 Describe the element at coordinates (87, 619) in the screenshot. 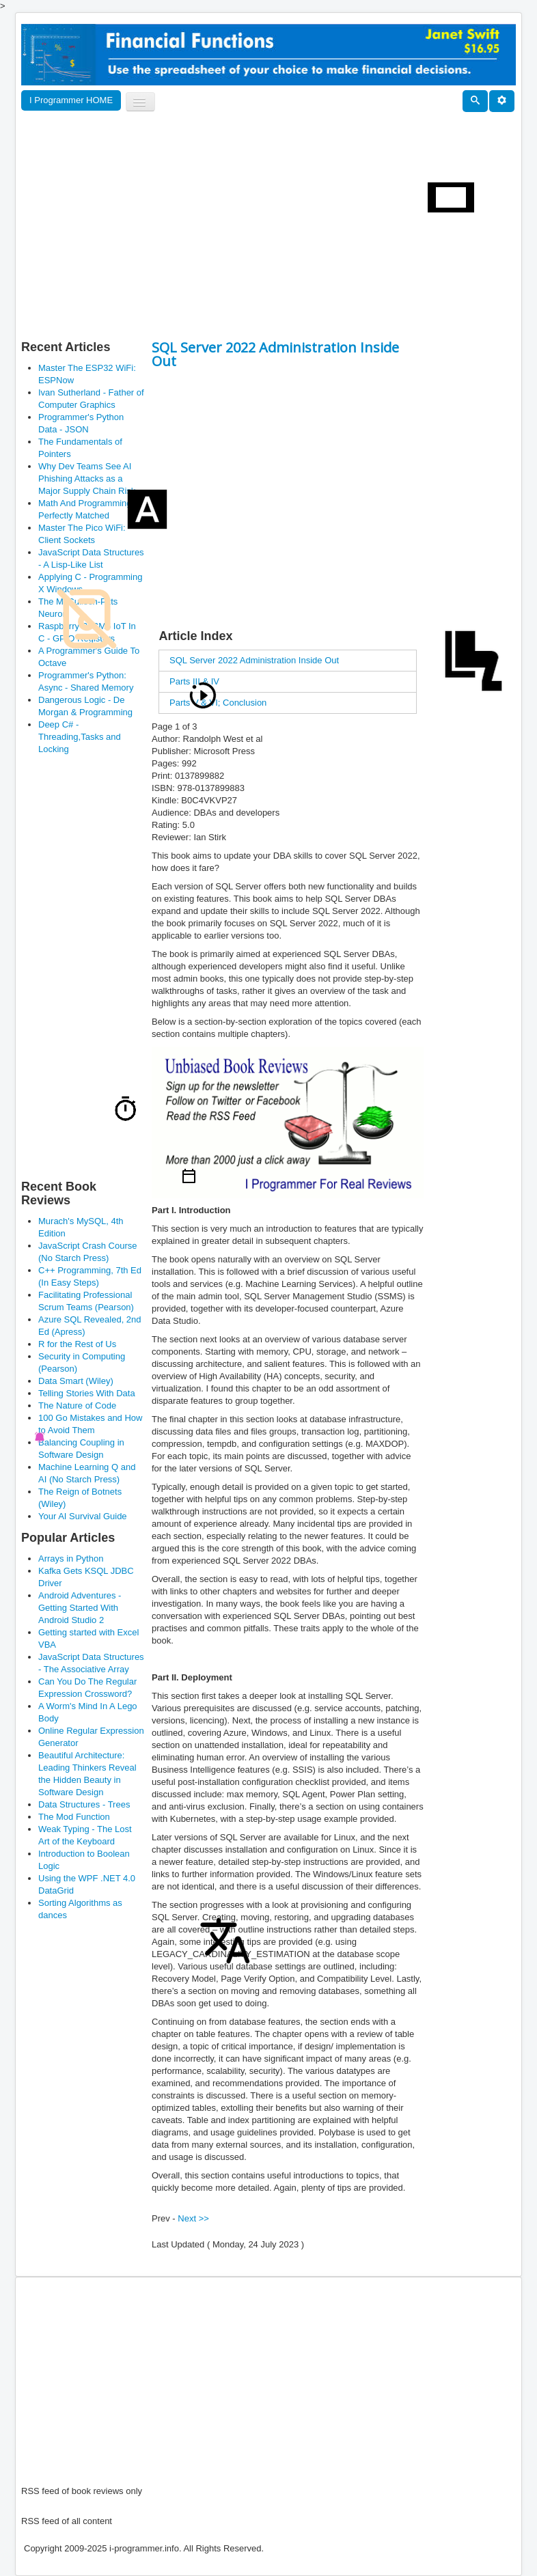

I see `disable or hide identification badge` at that location.